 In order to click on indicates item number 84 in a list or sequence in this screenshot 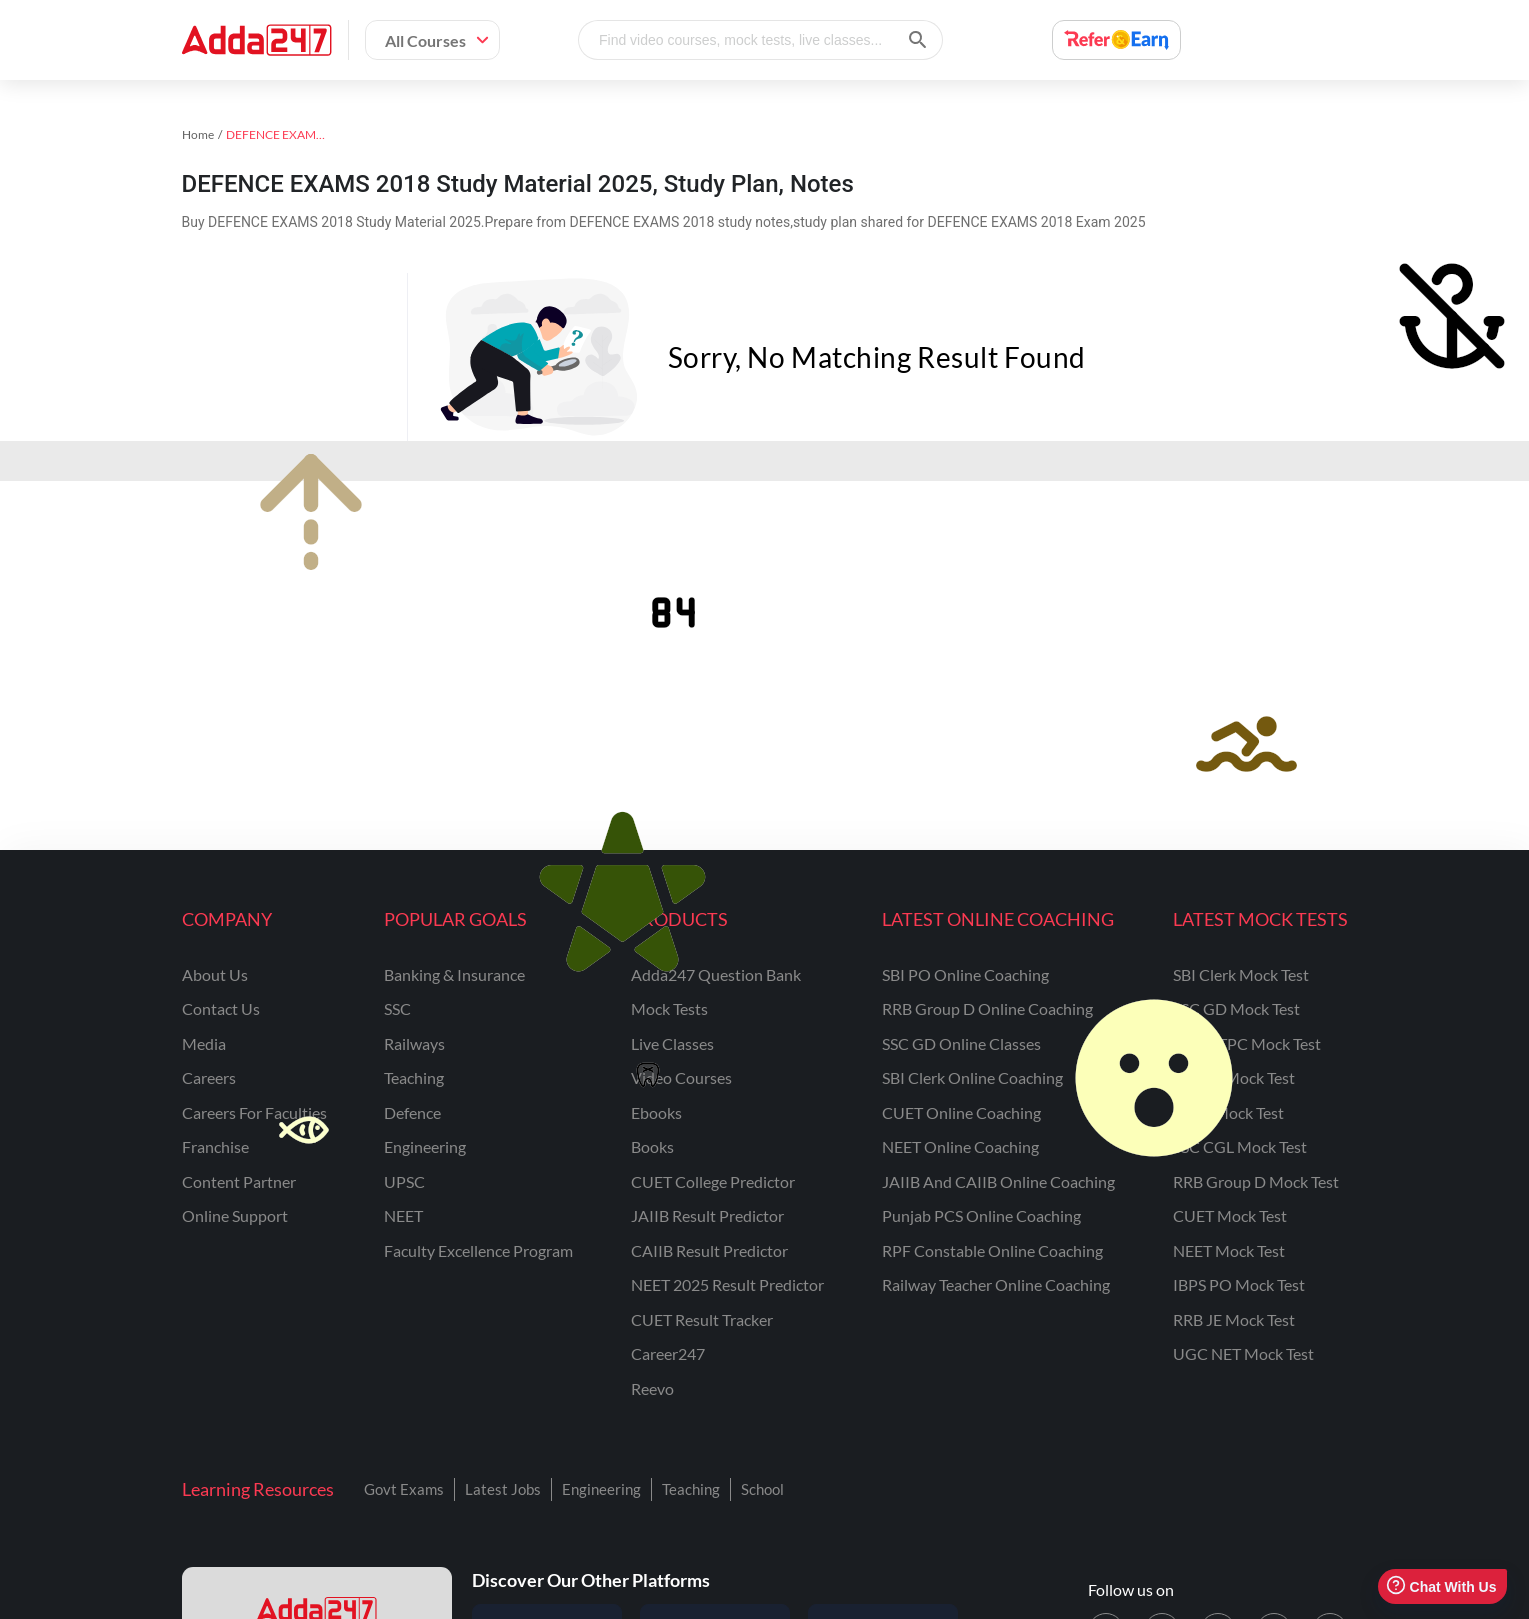, I will do `click(673, 612)`.